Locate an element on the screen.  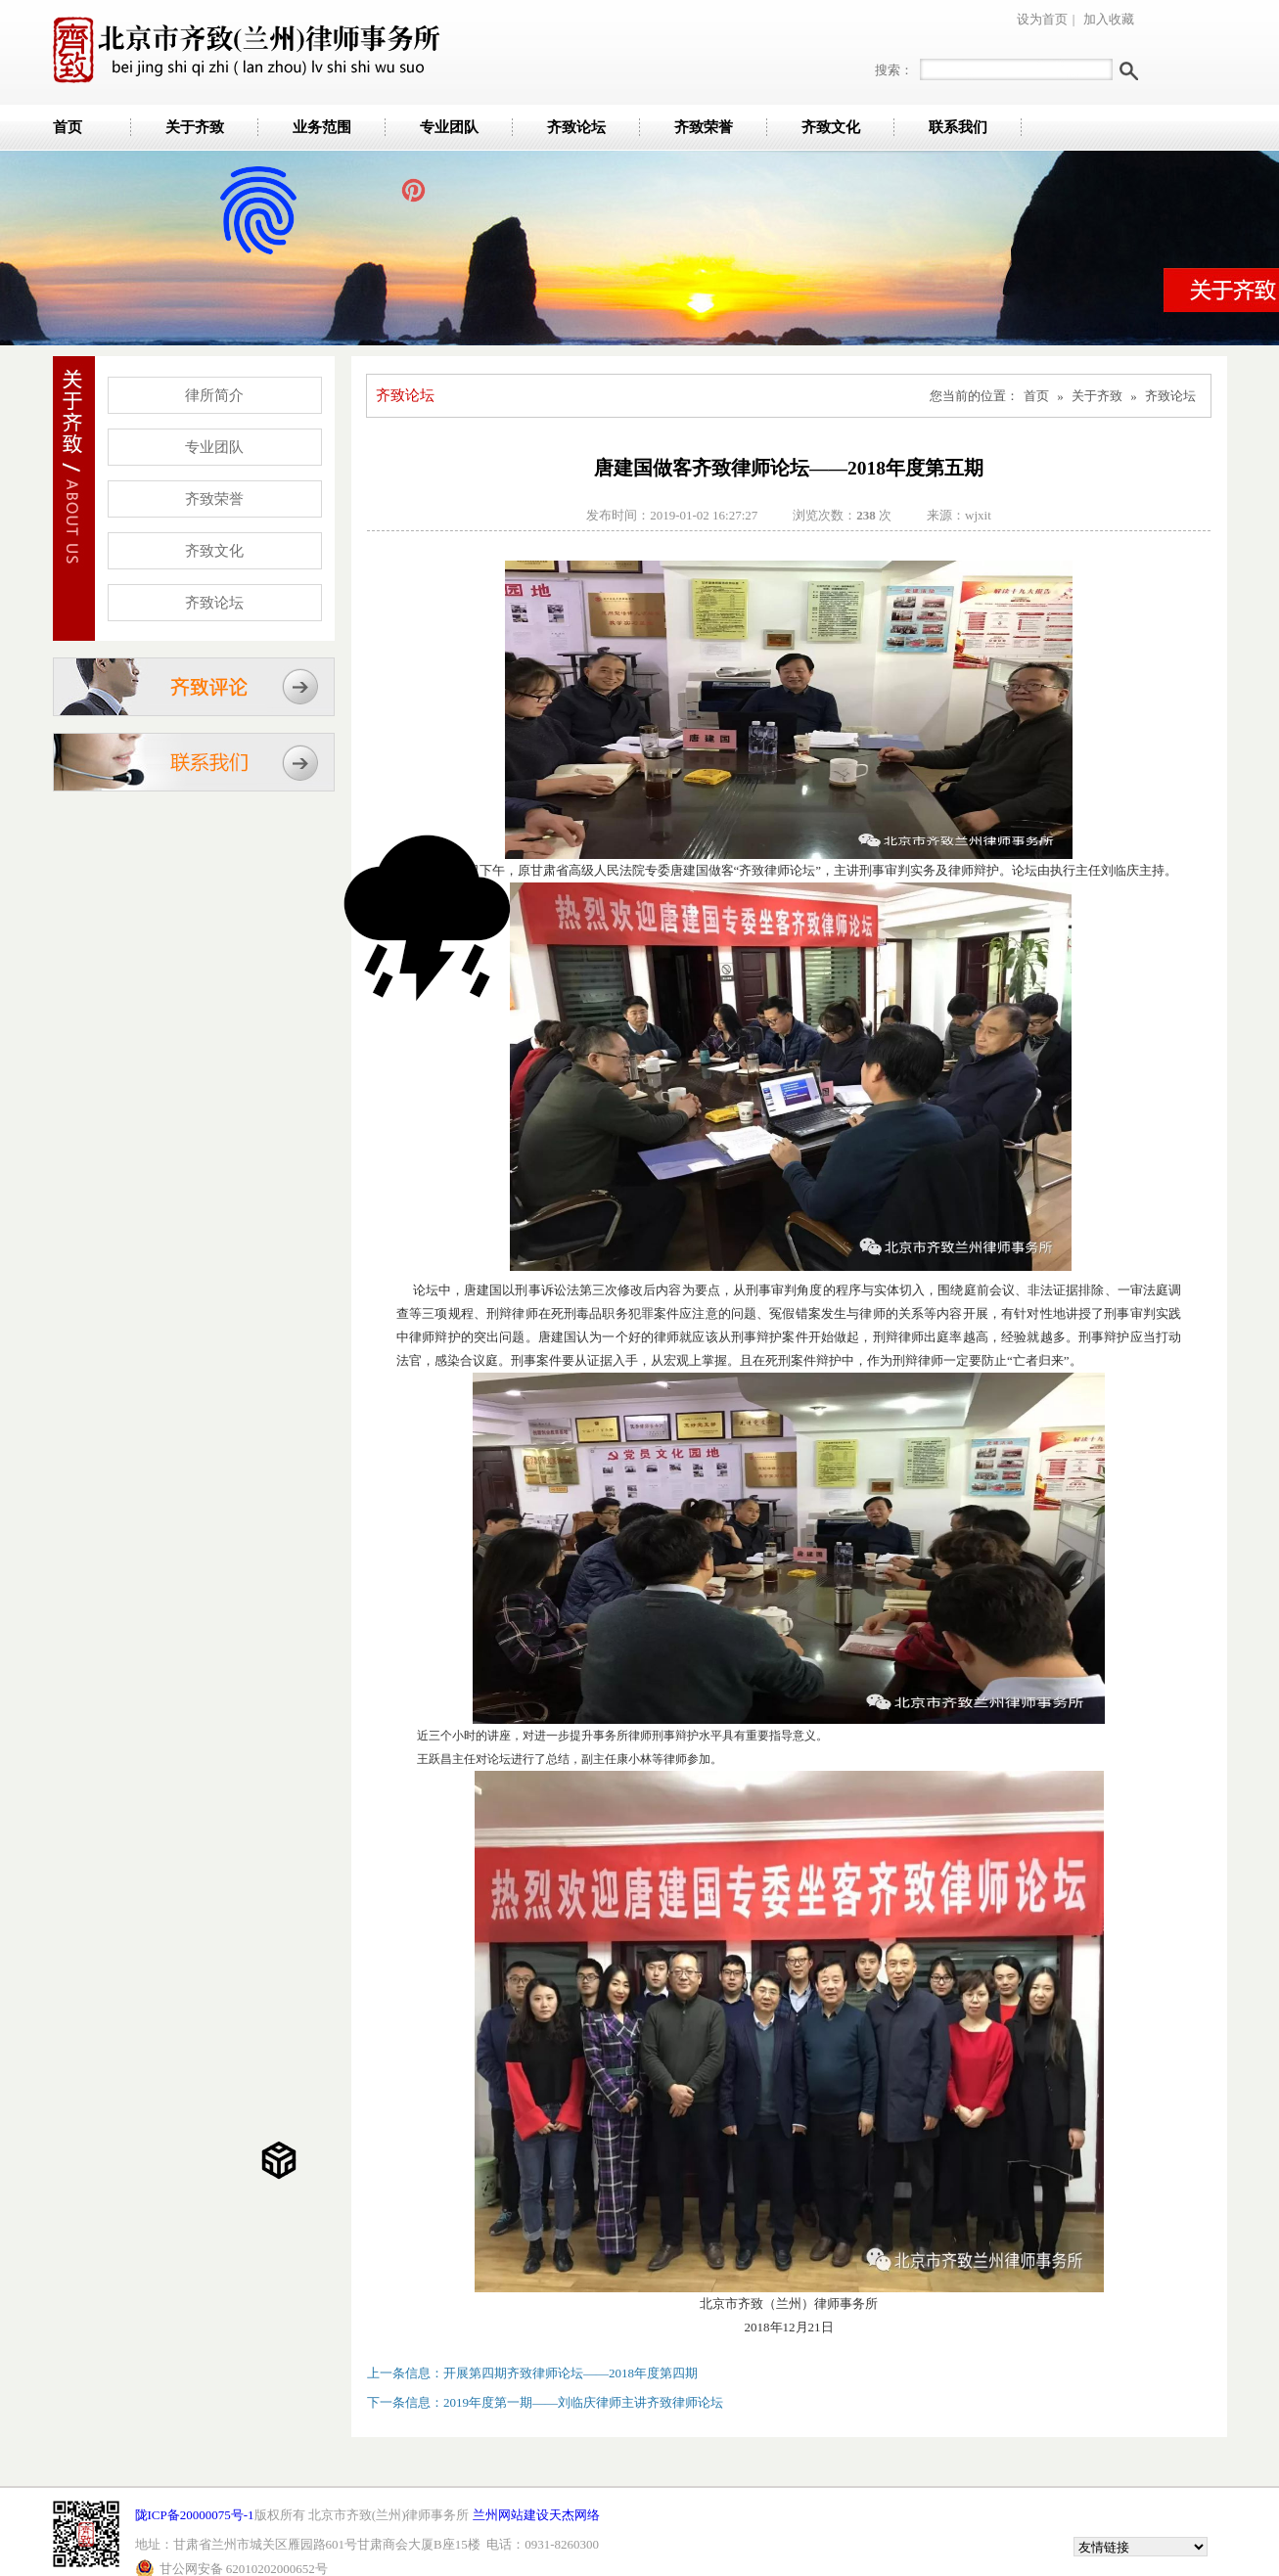
open CodeSandbox development environment is located at coordinates (279, 2160).